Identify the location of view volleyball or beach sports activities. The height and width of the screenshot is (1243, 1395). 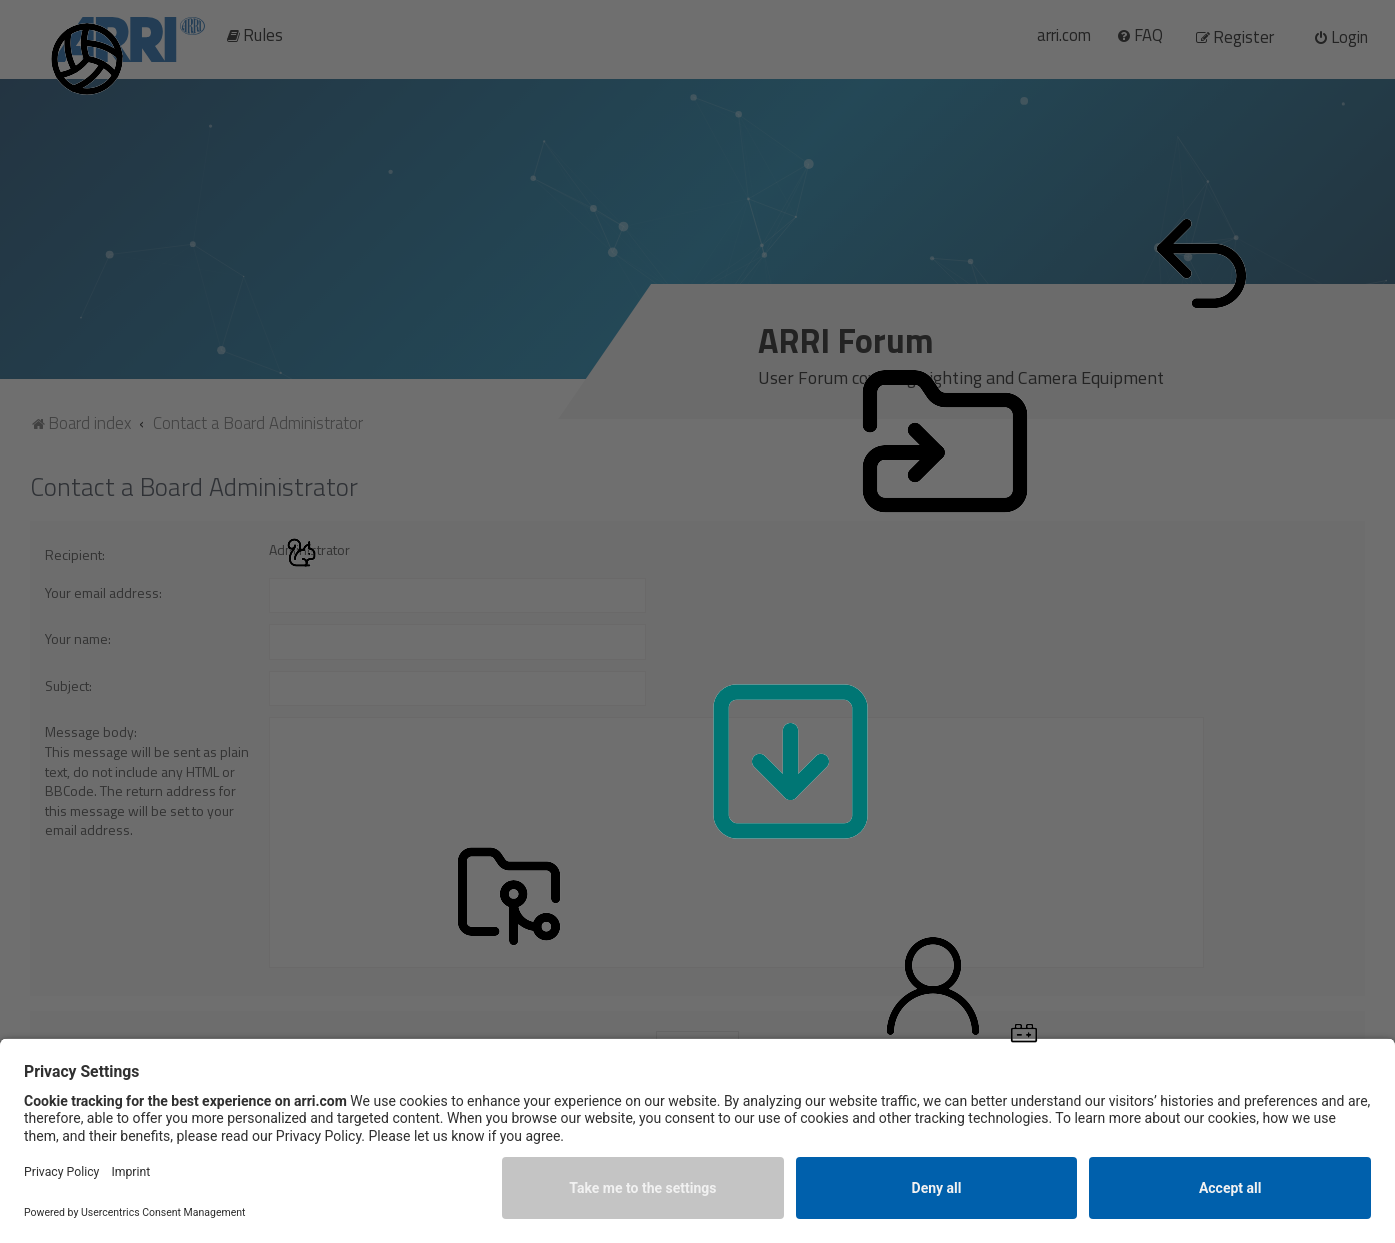
(87, 59).